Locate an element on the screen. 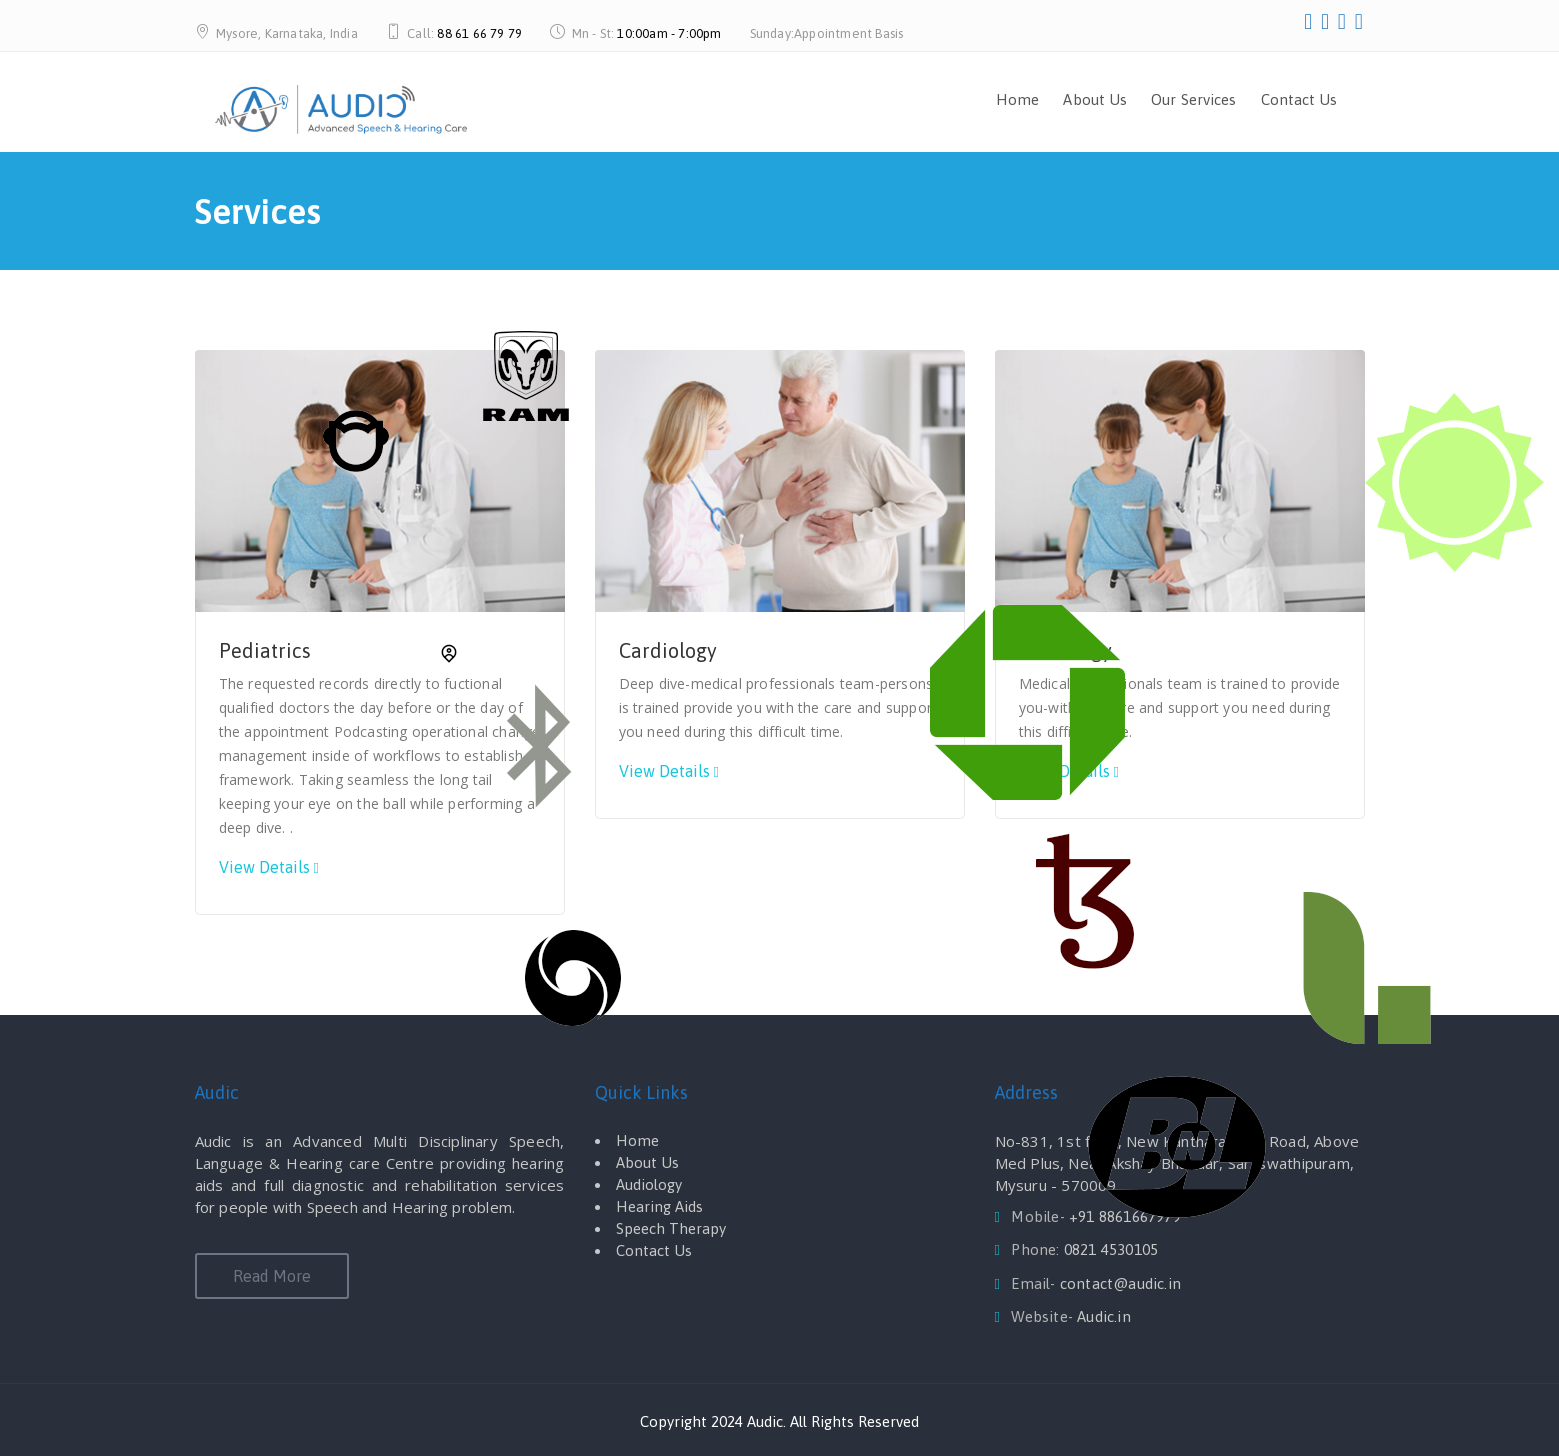 This screenshot has width=1559, height=1456. bluetooth connectivity status is located at coordinates (539, 746).